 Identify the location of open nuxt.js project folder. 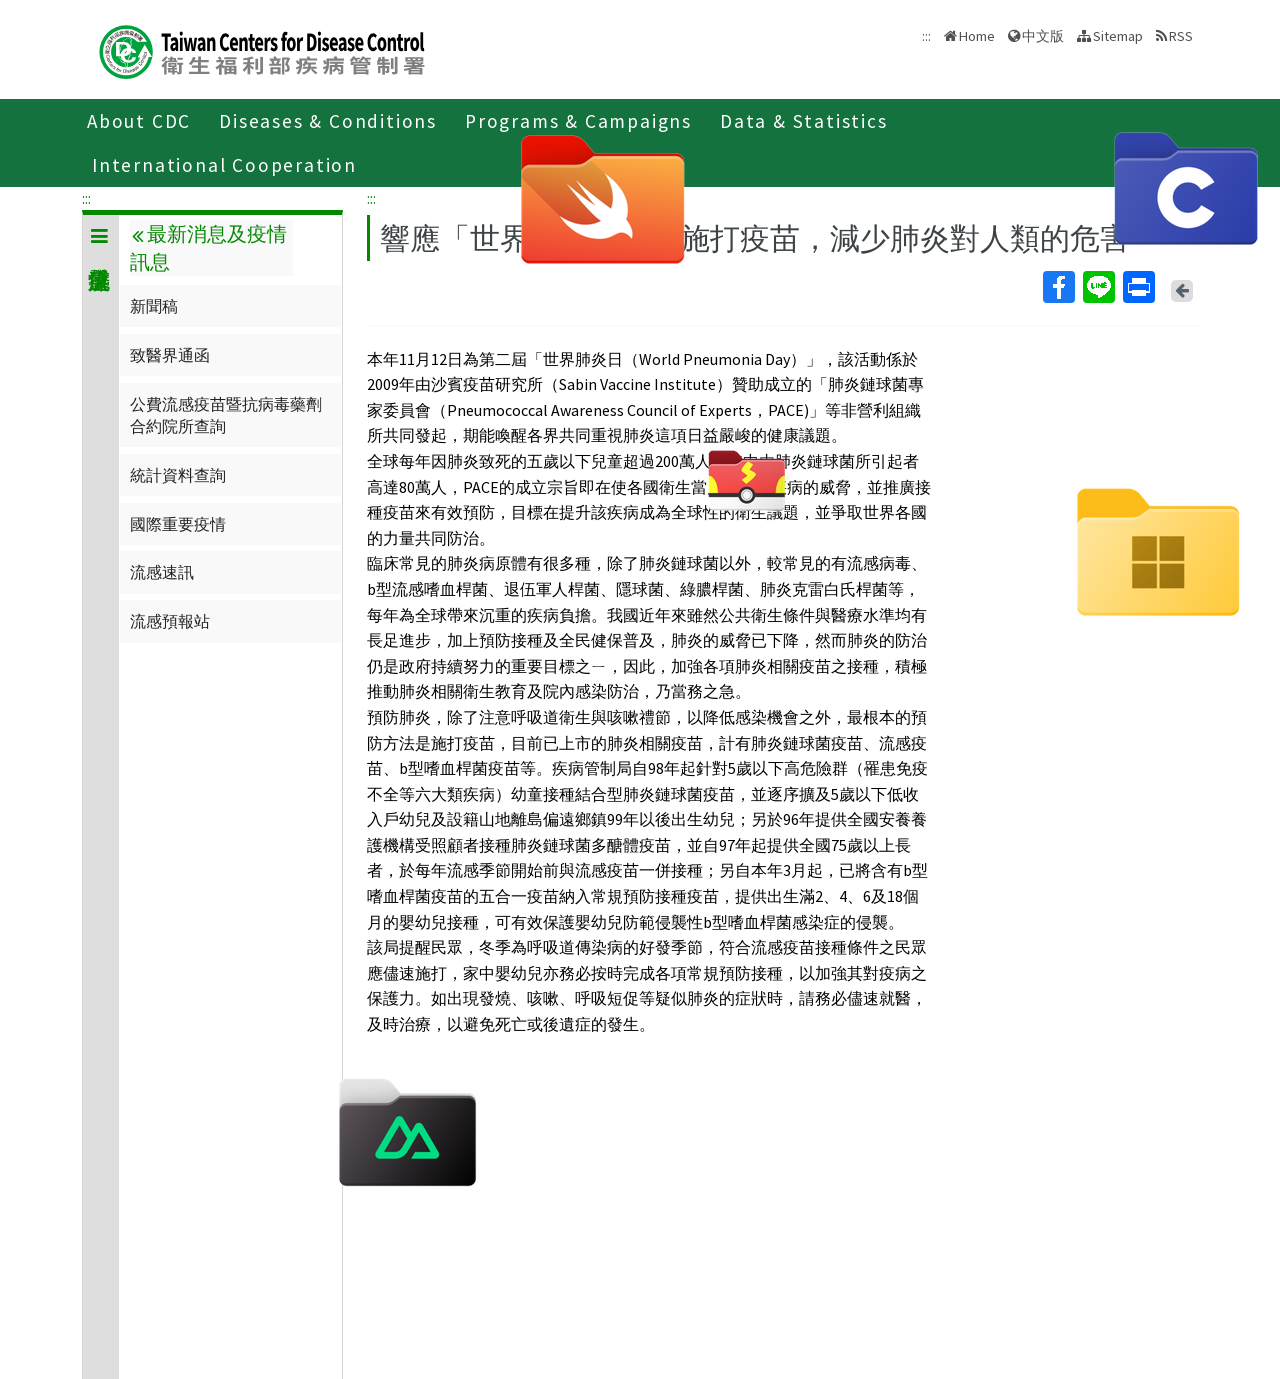
(407, 1136).